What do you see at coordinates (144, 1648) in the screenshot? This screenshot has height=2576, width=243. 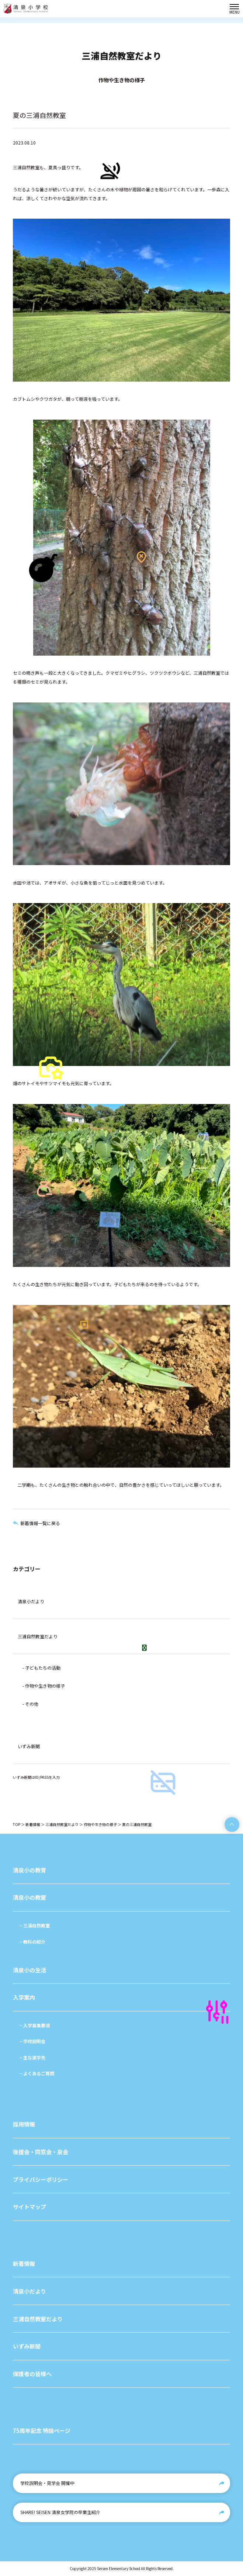 I see `indicates a missing or undefined glyph` at bounding box center [144, 1648].